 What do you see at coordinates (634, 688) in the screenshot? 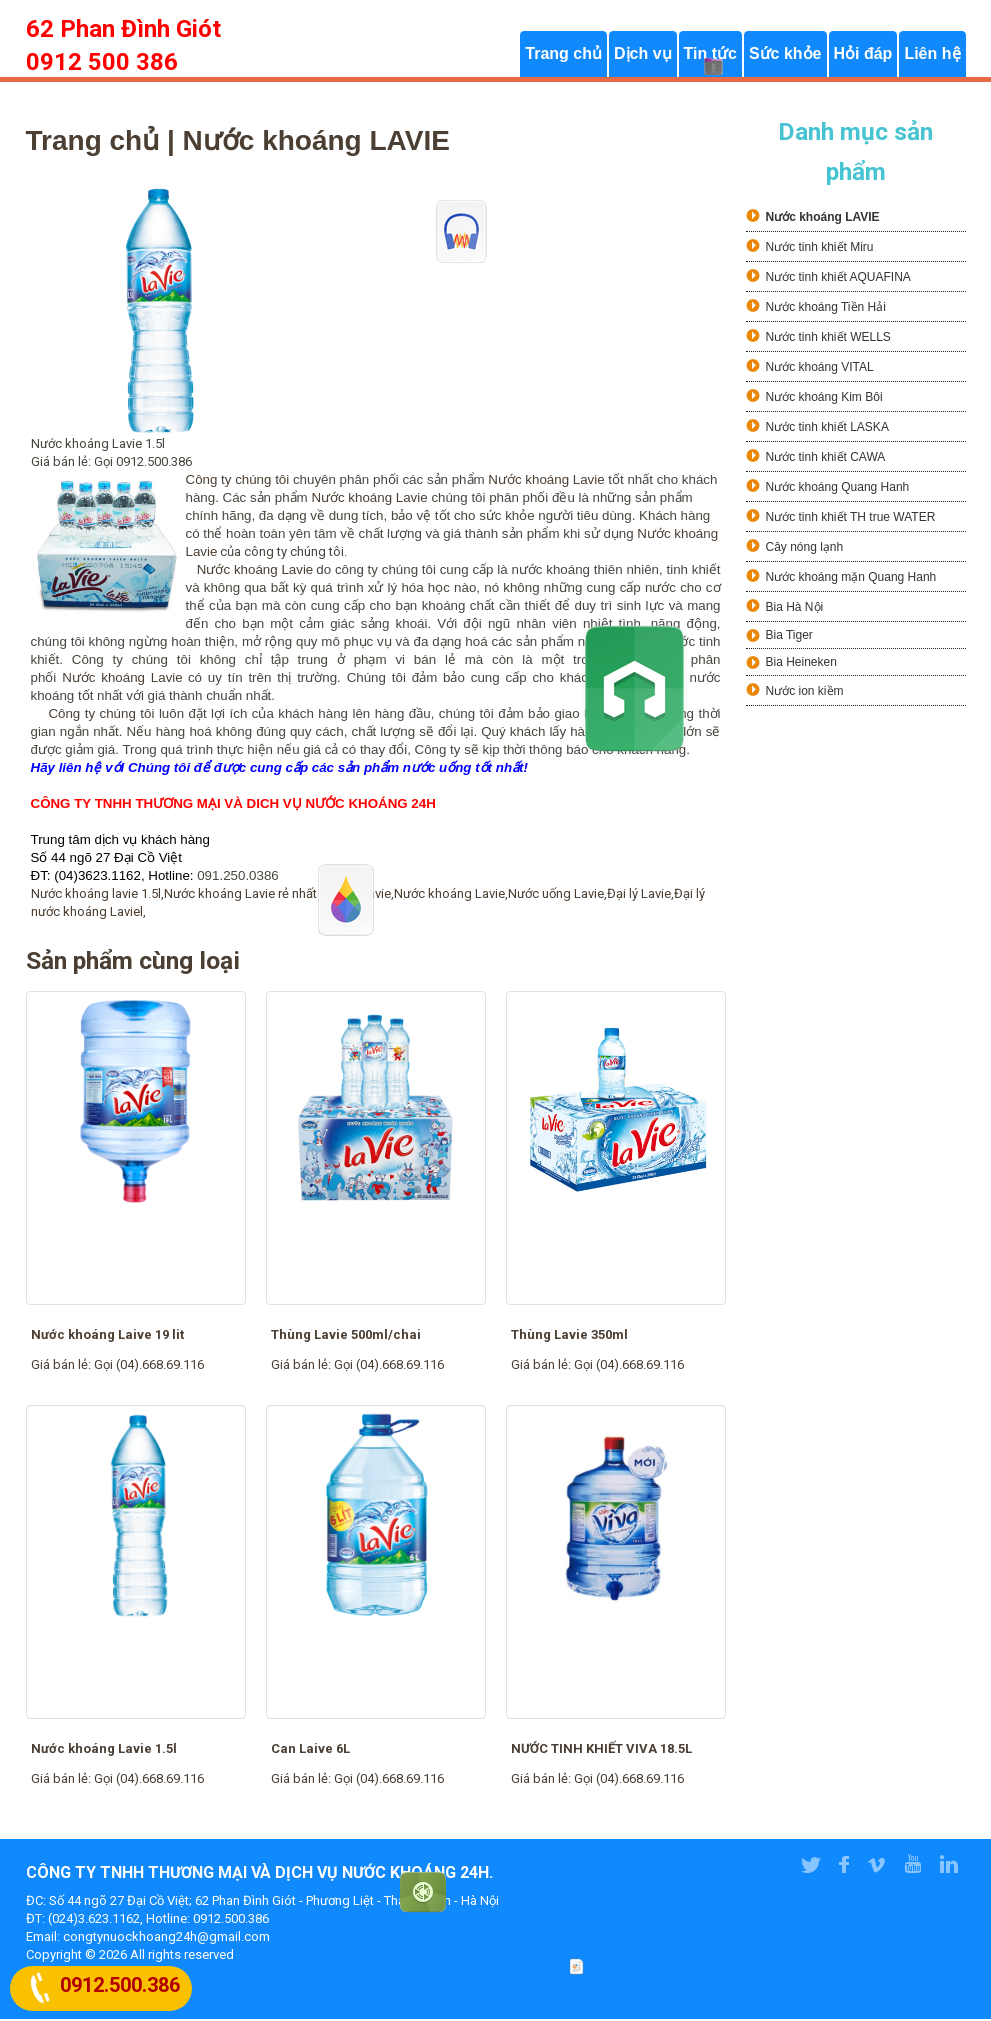
I see `an LMMS music project file` at bounding box center [634, 688].